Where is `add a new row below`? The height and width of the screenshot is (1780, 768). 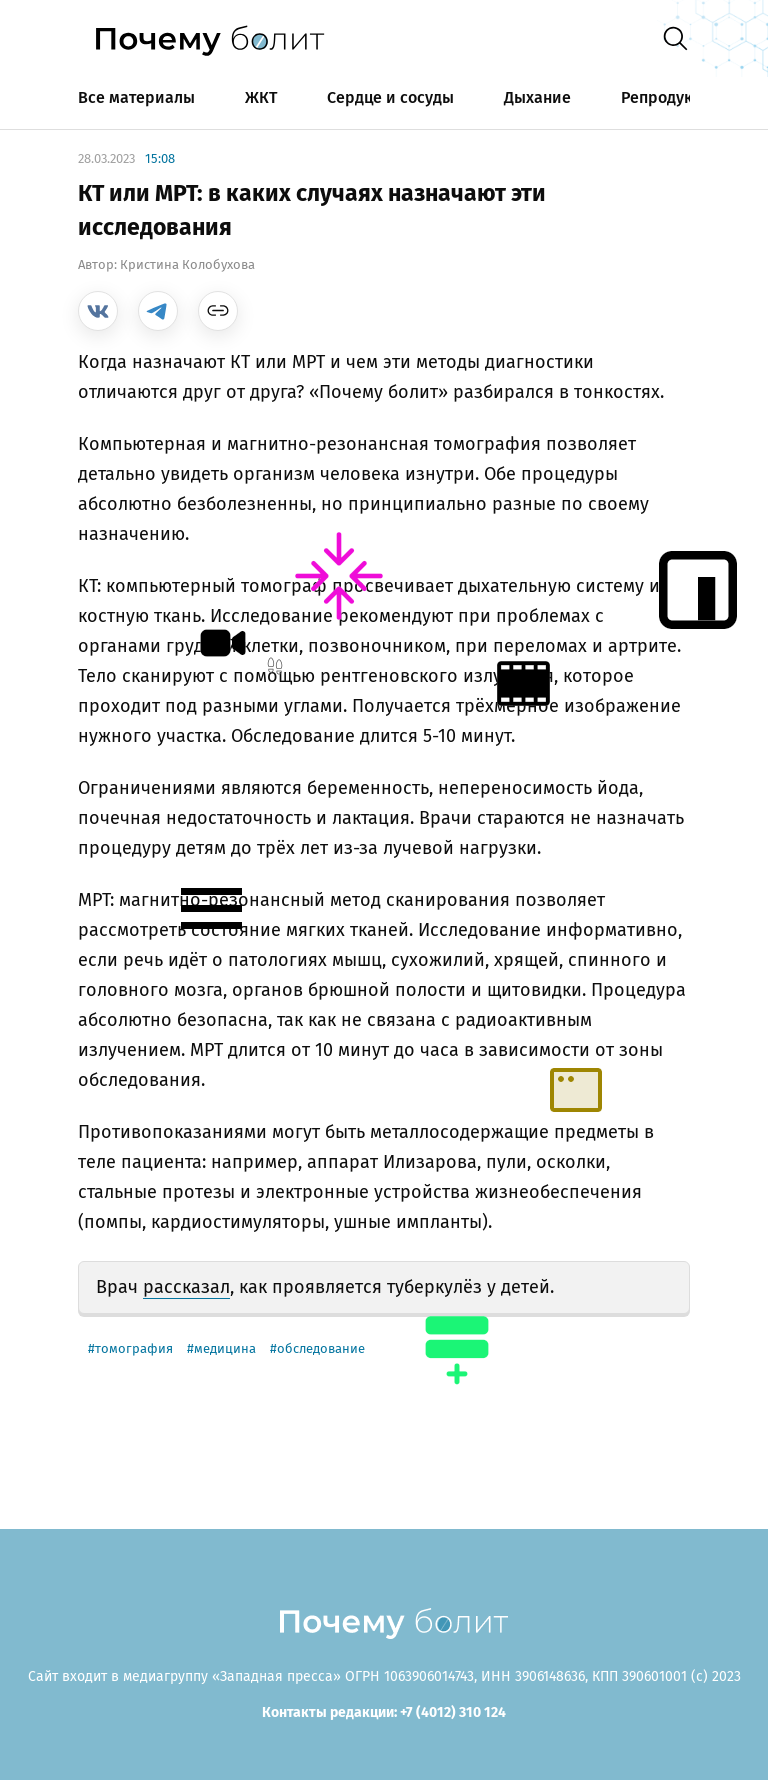
add a new row below is located at coordinates (457, 1345).